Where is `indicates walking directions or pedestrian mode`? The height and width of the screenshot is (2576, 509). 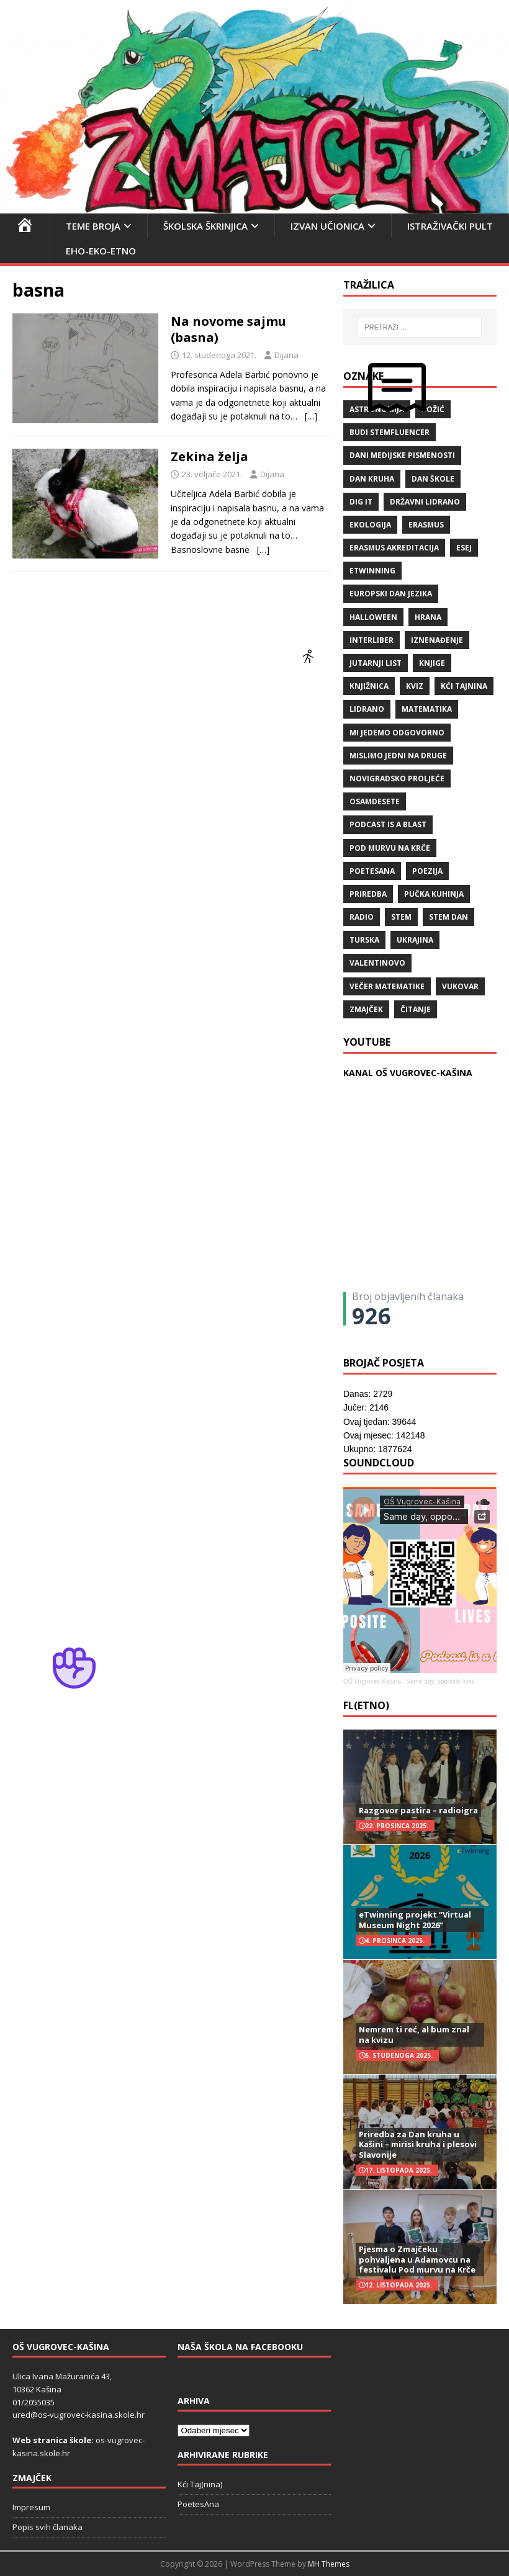 indicates walking directions or pedestrian mode is located at coordinates (308, 656).